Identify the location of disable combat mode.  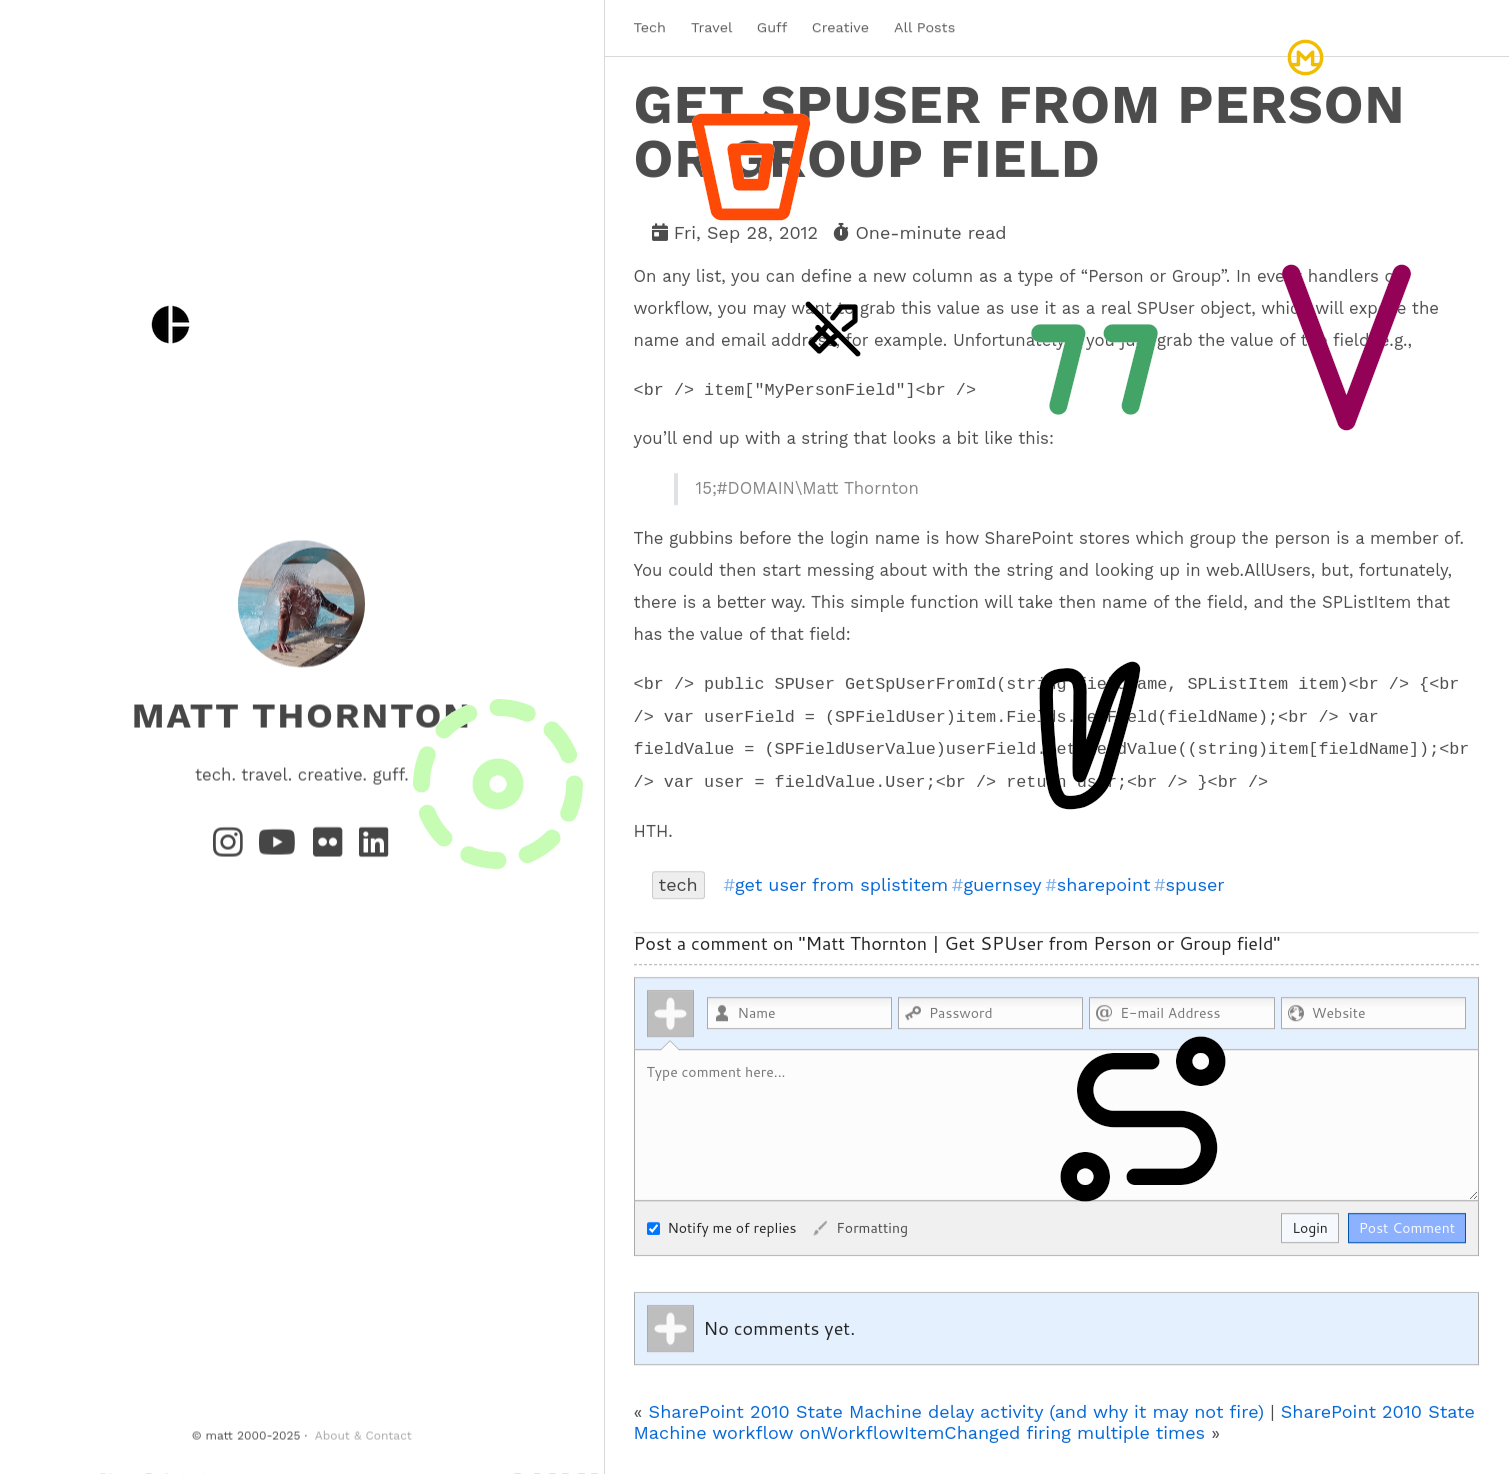
(833, 329).